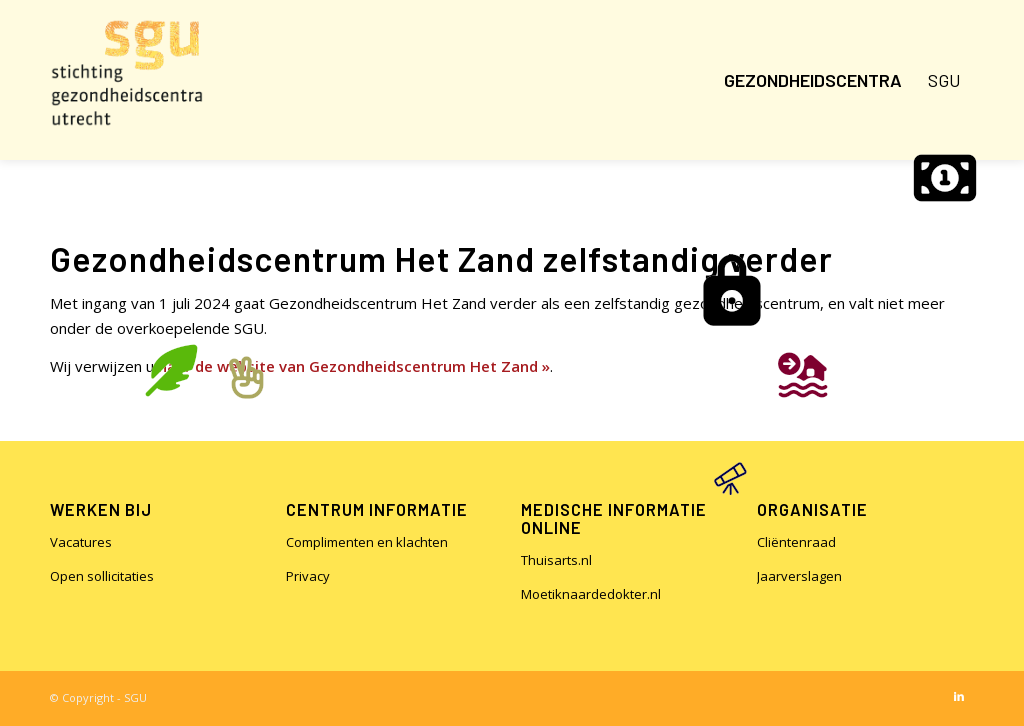  What do you see at coordinates (731, 478) in the screenshot?
I see `explore or discover new content` at bounding box center [731, 478].